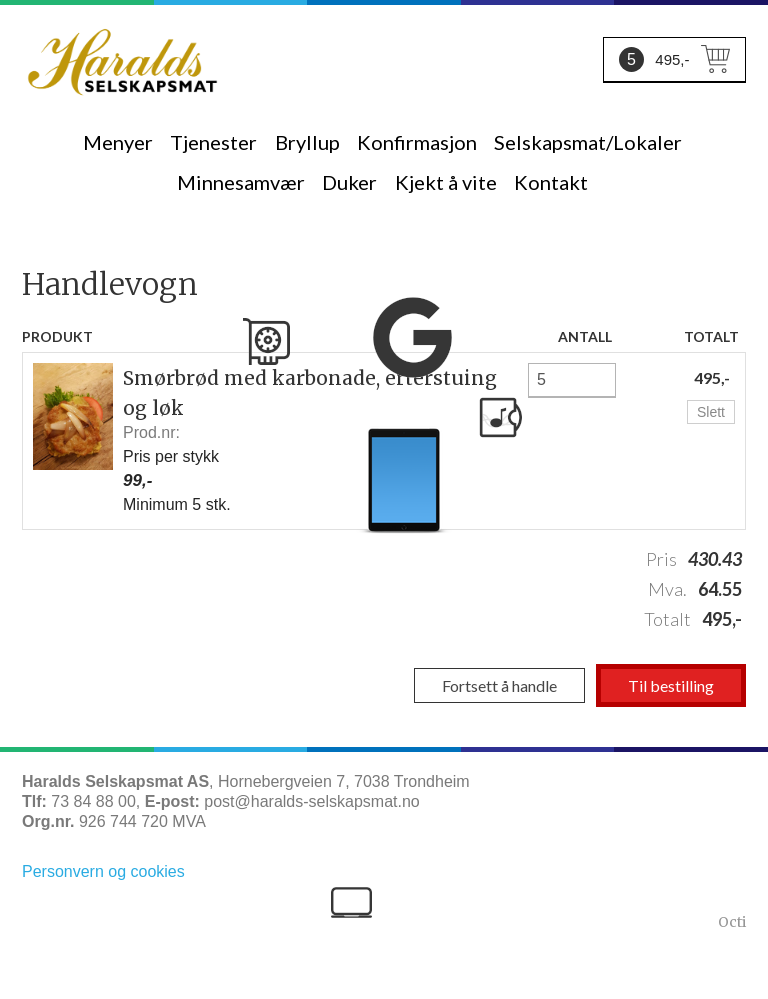  Describe the element at coordinates (499, 417) in the screenshot. I see `open elisa music player` at that location.